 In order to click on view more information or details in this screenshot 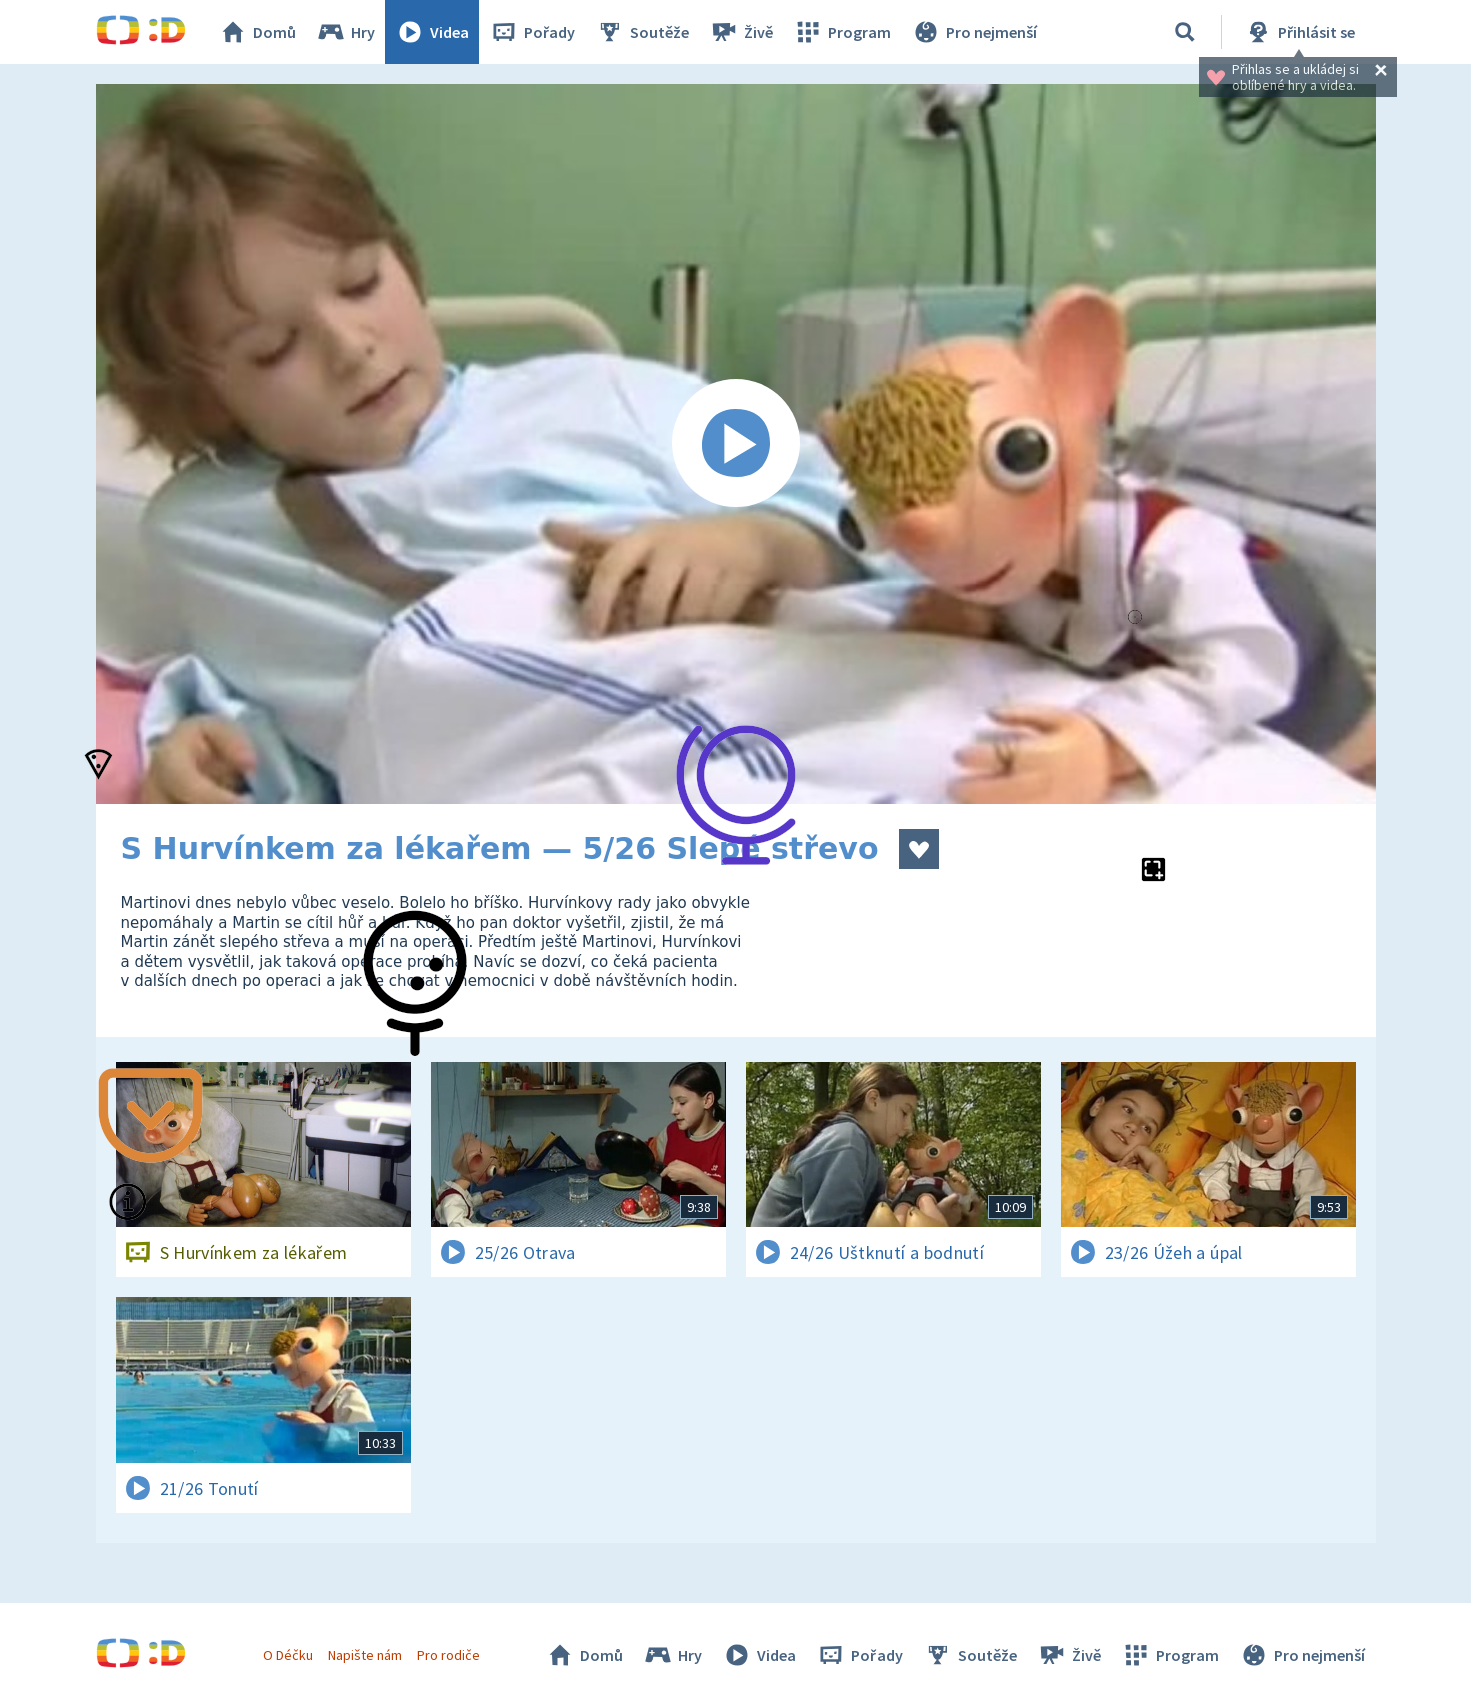, I will do `click(128, 1202)`.